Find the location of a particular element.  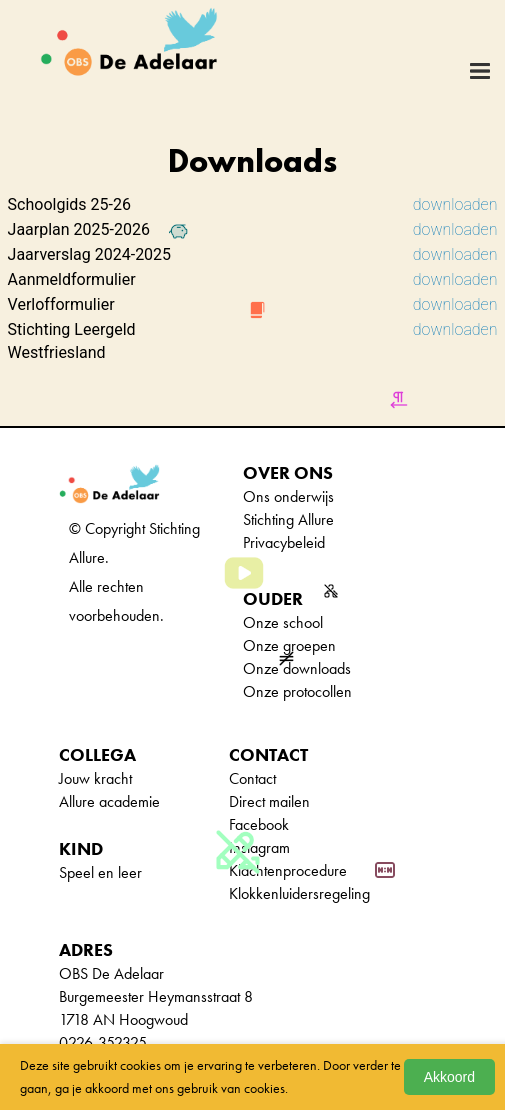

decrease paragraph indent is located at coordinates (399, 400).